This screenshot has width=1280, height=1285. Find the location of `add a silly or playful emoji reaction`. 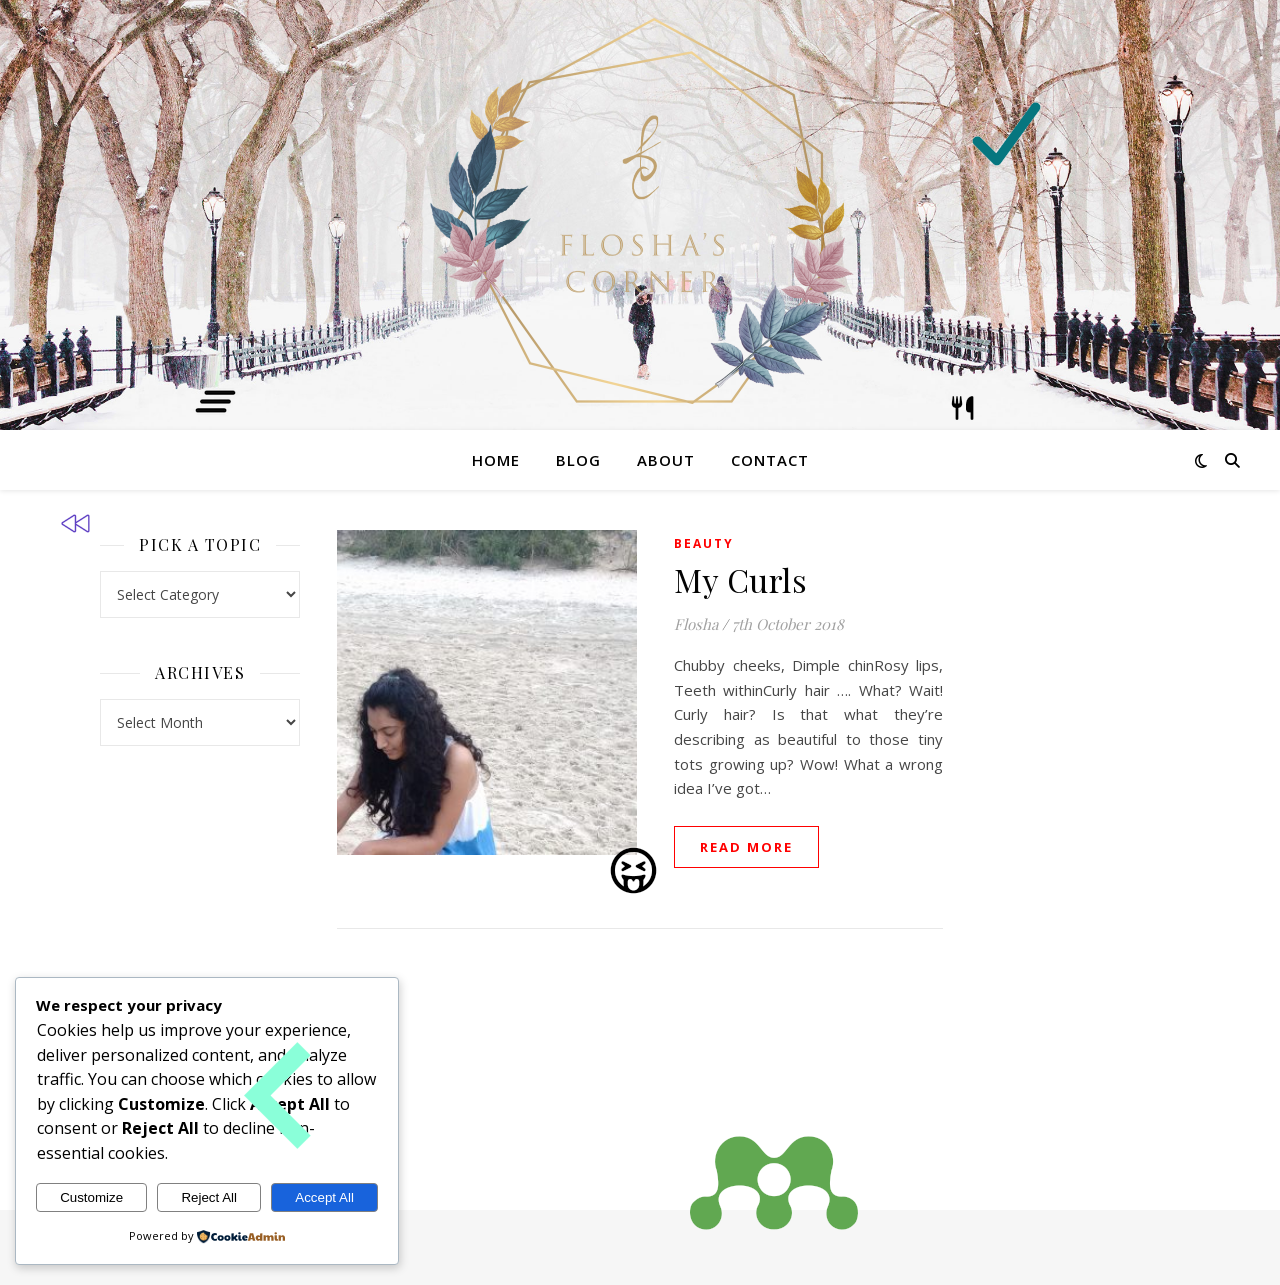

add a silly or playful emoji reaction is located at coordinates (633, 870).